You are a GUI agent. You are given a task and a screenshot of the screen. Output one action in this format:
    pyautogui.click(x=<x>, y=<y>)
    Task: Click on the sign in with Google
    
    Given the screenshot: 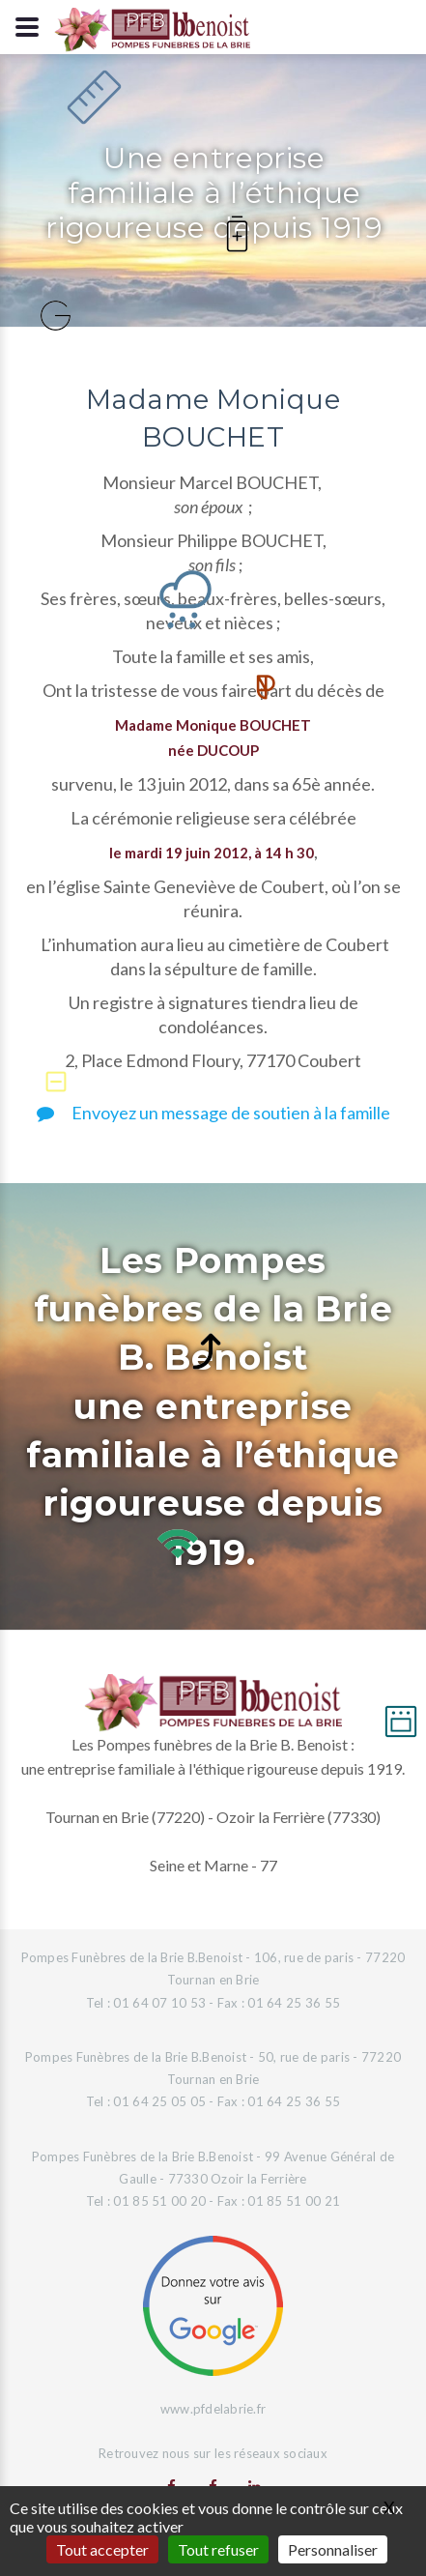 What is the action you would take?
    pyautogui.click(x=55, y=315)
    